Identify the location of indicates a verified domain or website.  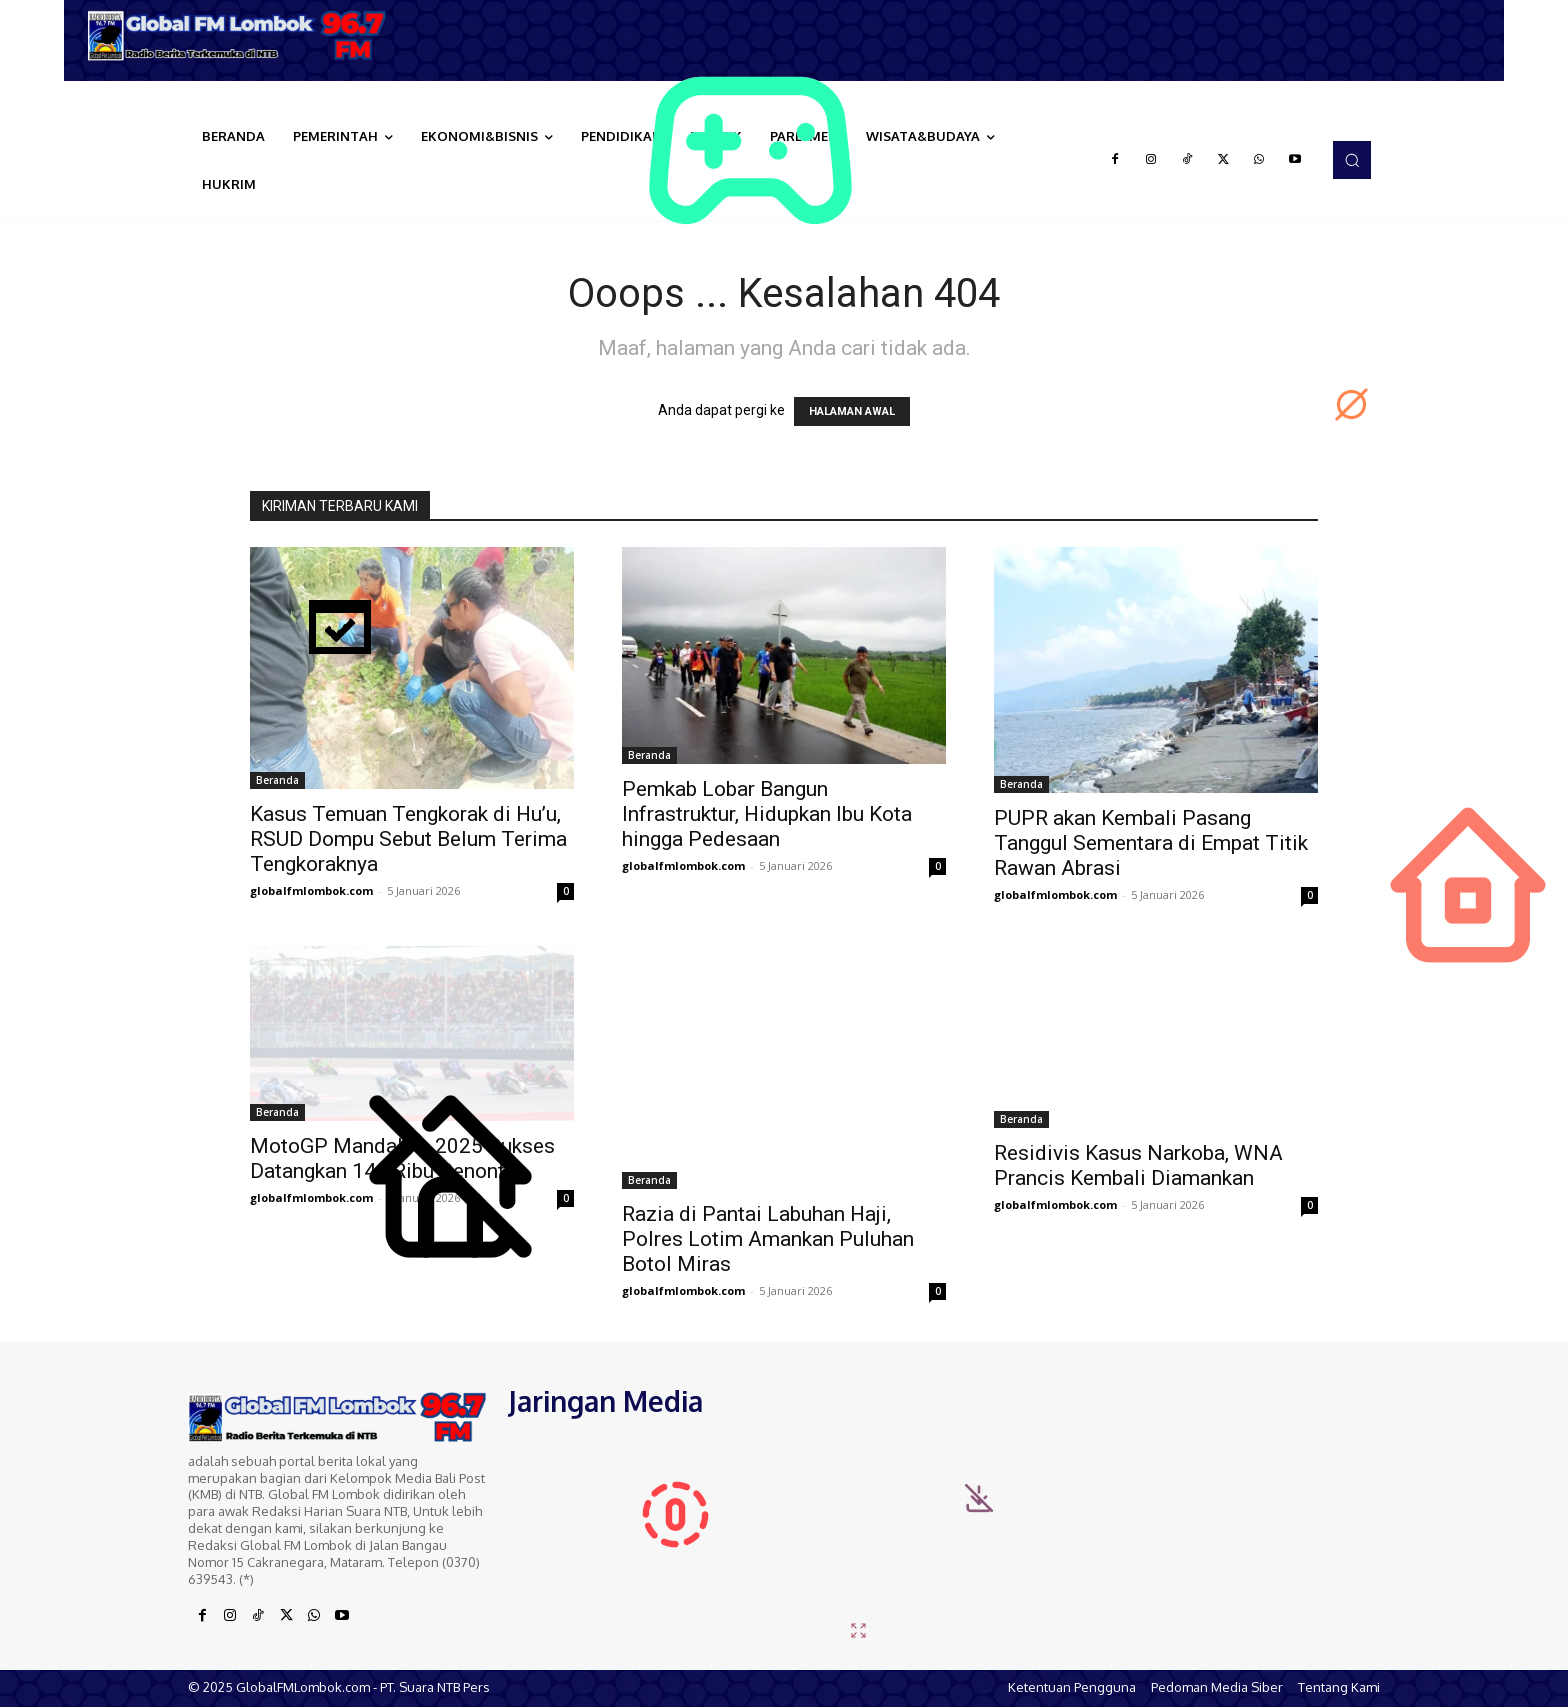
(340, 627).